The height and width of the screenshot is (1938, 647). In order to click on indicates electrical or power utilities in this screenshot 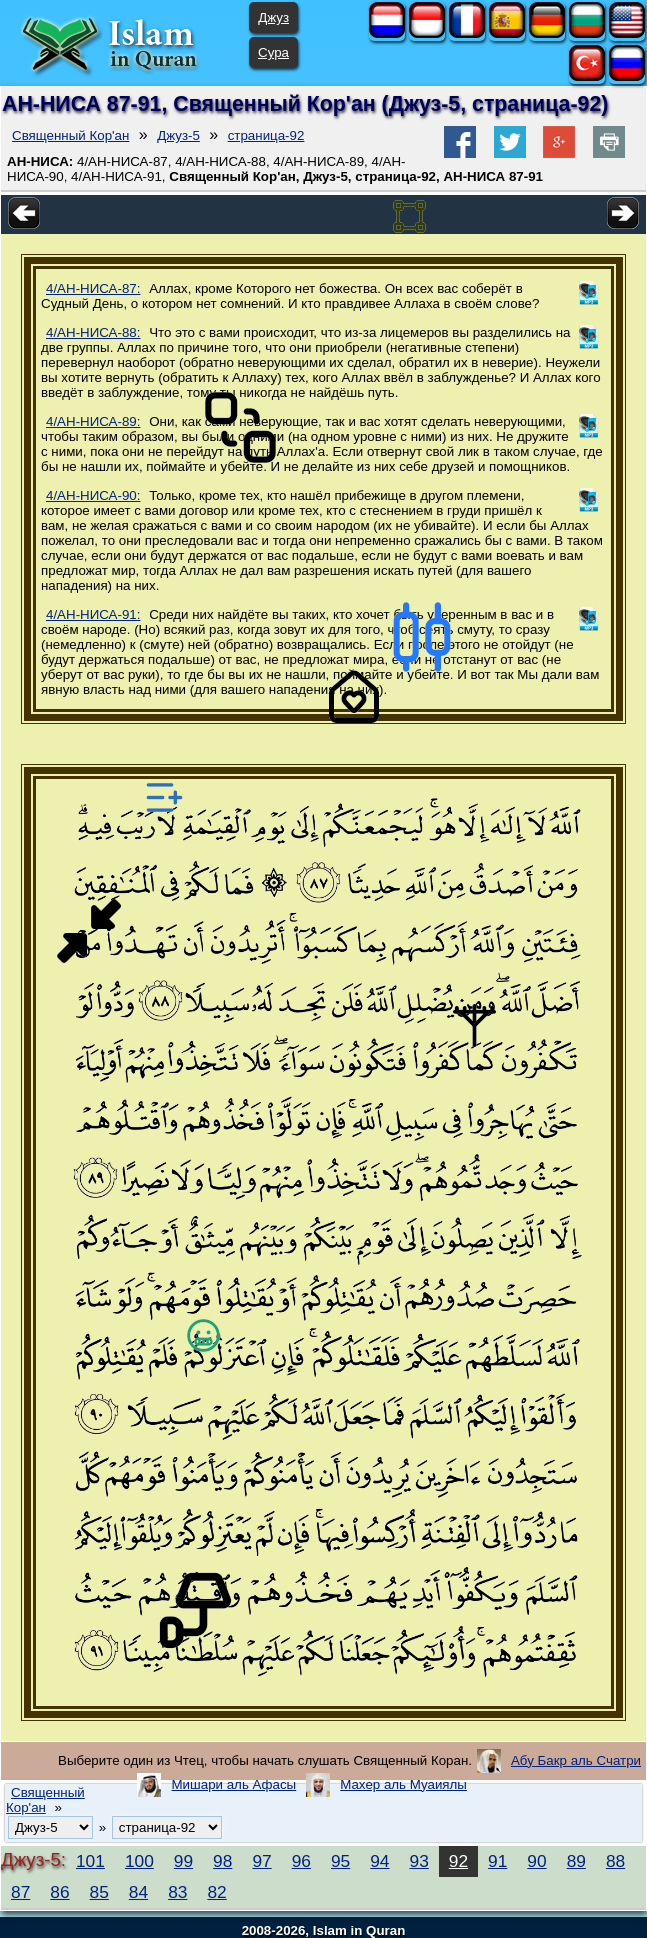, I will do `click(474, 1025)`.